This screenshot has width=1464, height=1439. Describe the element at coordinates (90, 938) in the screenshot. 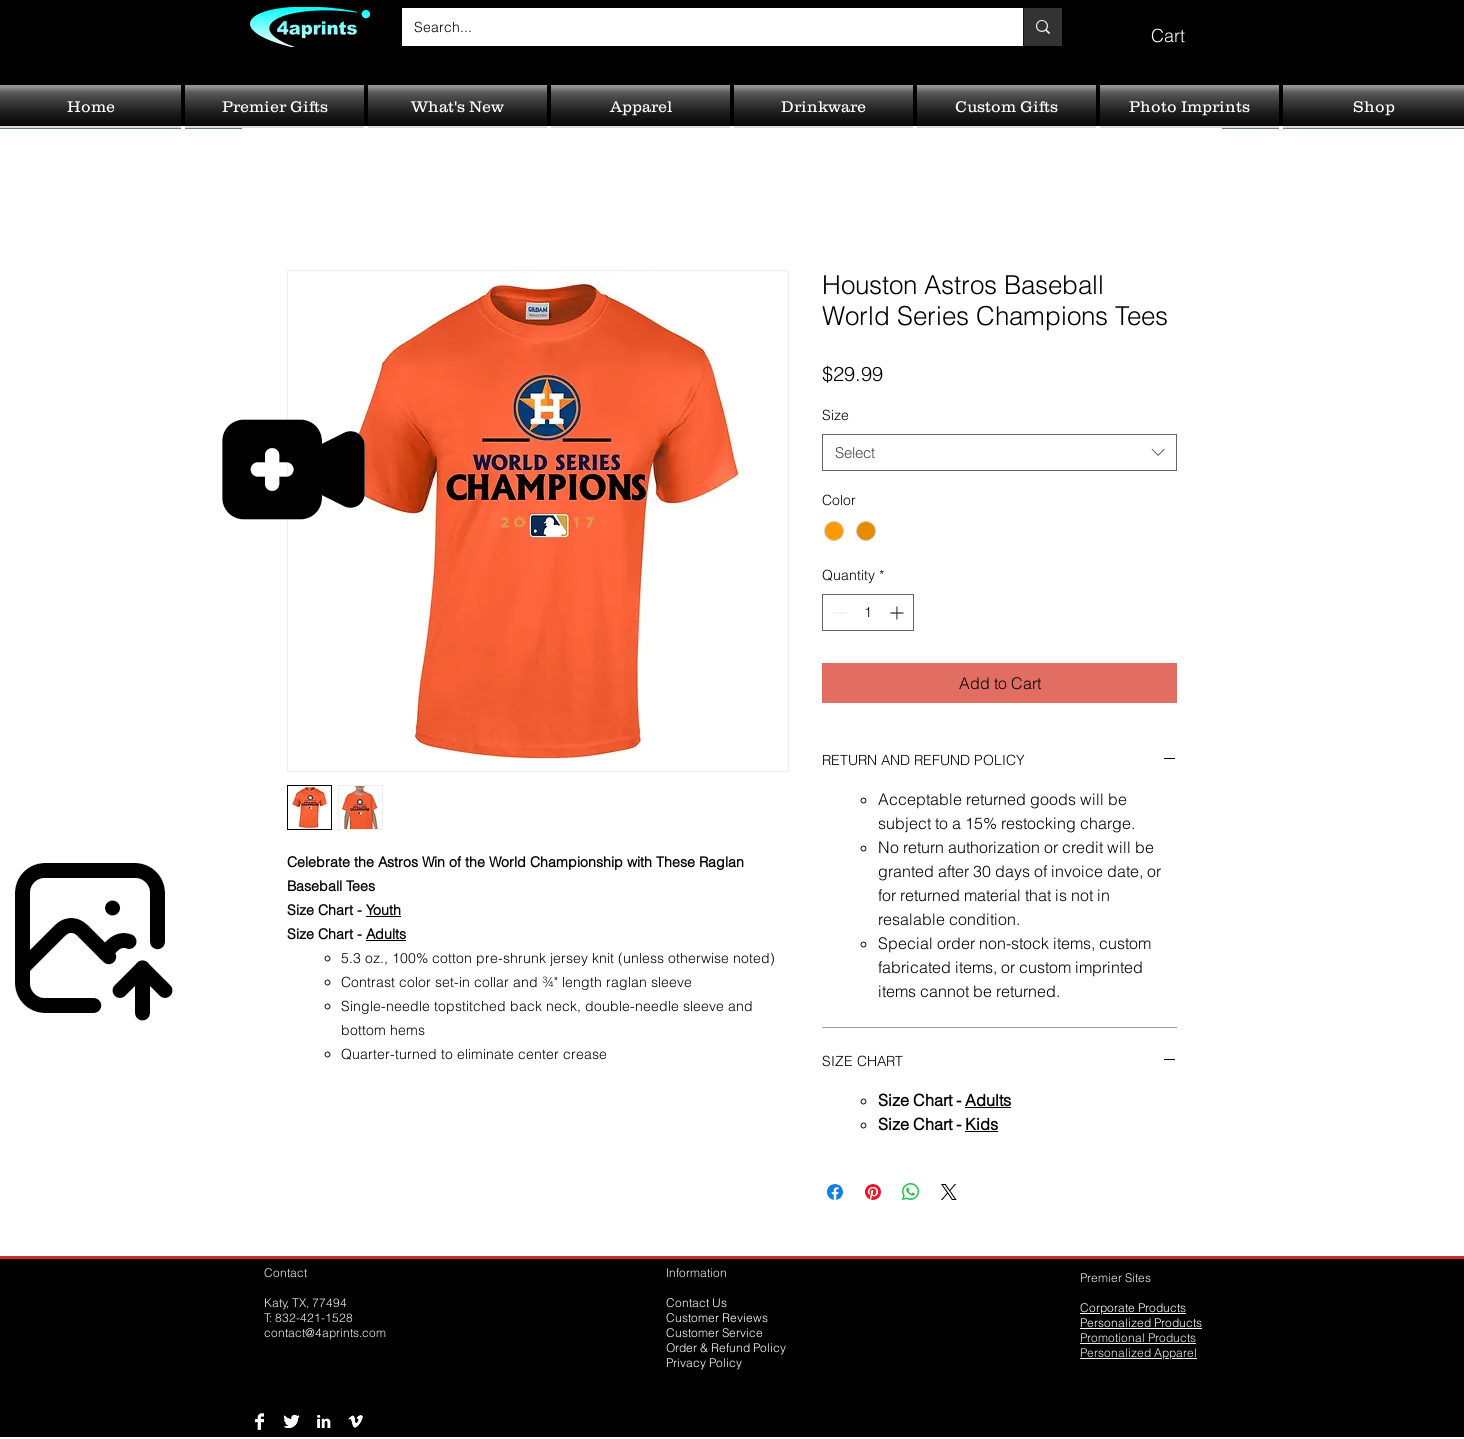

I see `upload a photo` at that location.